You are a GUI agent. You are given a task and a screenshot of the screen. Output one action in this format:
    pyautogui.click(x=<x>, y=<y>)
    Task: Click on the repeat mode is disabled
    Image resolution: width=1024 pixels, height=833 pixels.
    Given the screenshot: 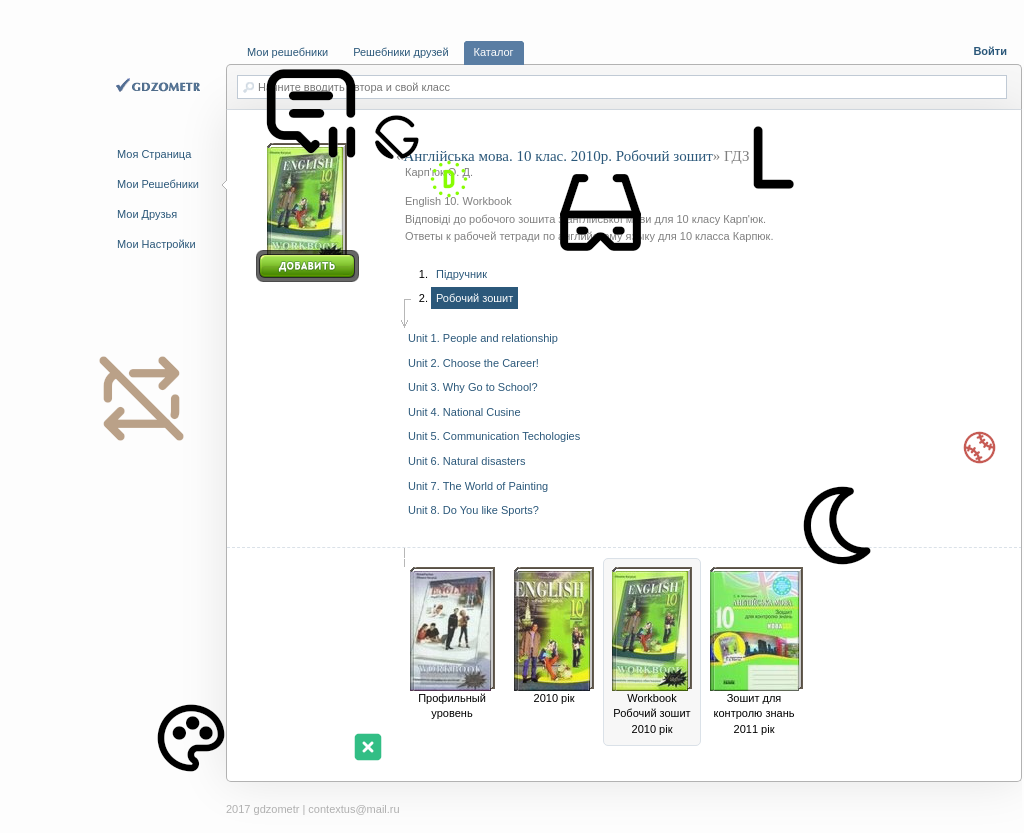 What is the action you would take?
    pyautogui.click(x=141, y=398)
    